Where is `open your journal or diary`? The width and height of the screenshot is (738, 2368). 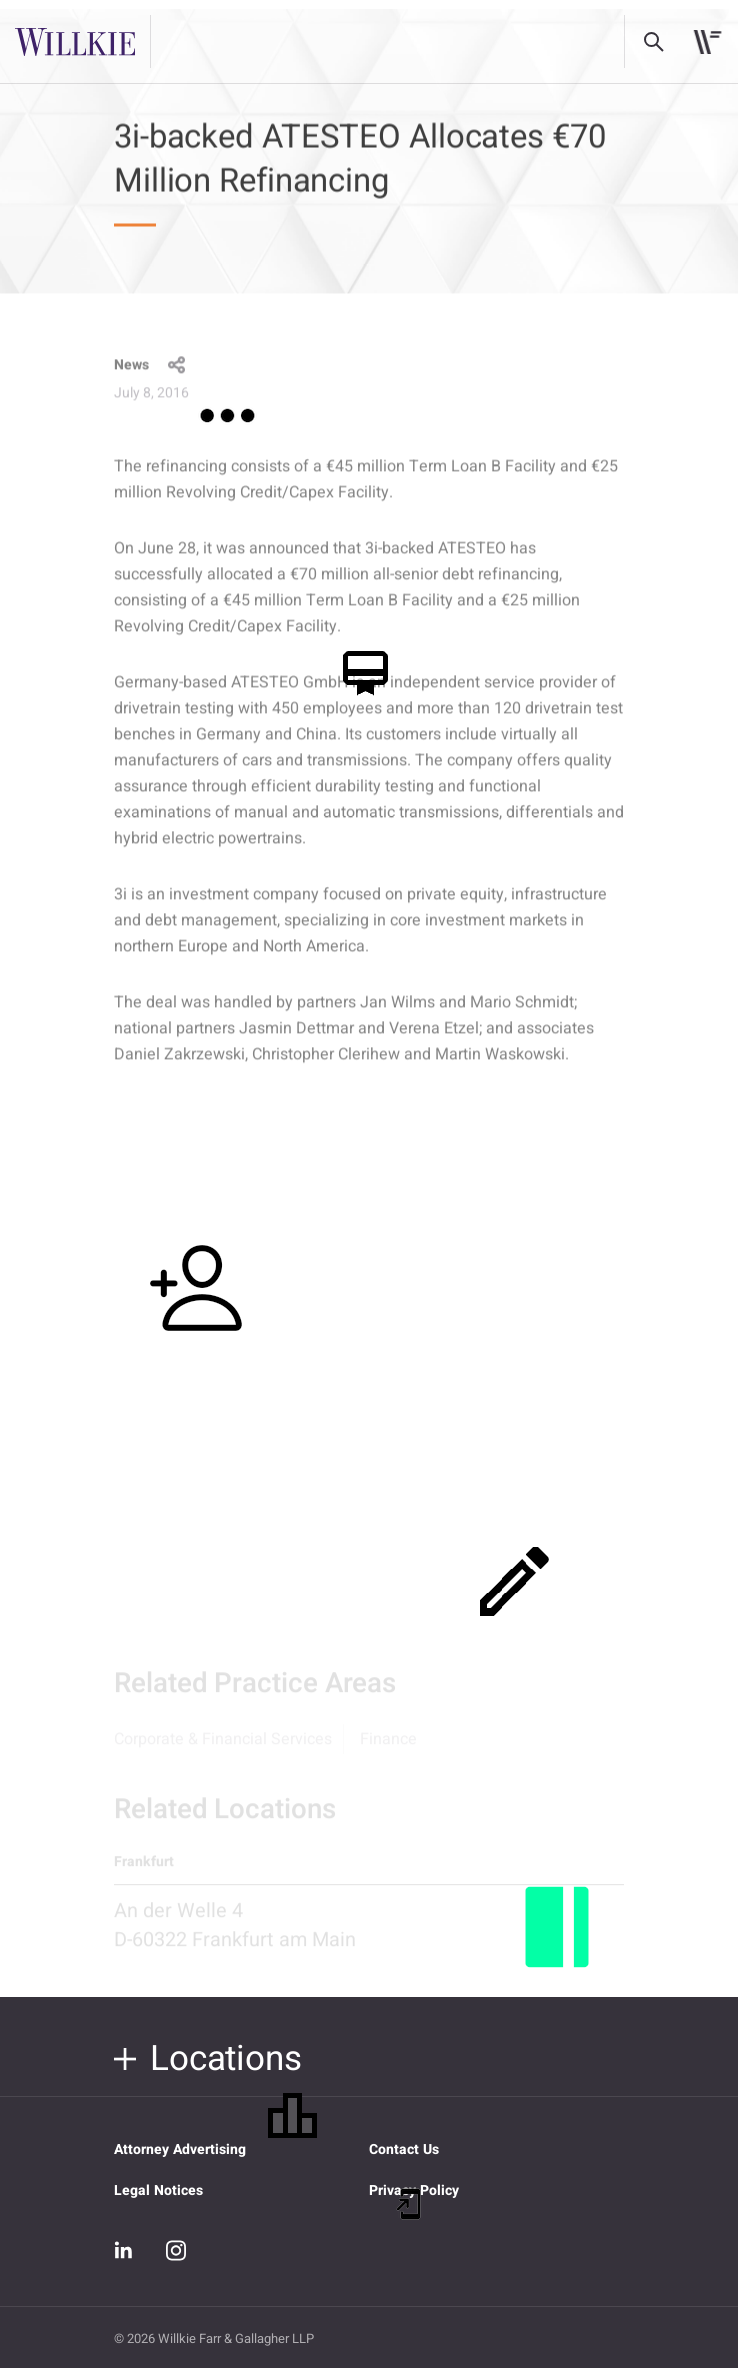 open your journal or diary is located at coordinates (557, 1927).